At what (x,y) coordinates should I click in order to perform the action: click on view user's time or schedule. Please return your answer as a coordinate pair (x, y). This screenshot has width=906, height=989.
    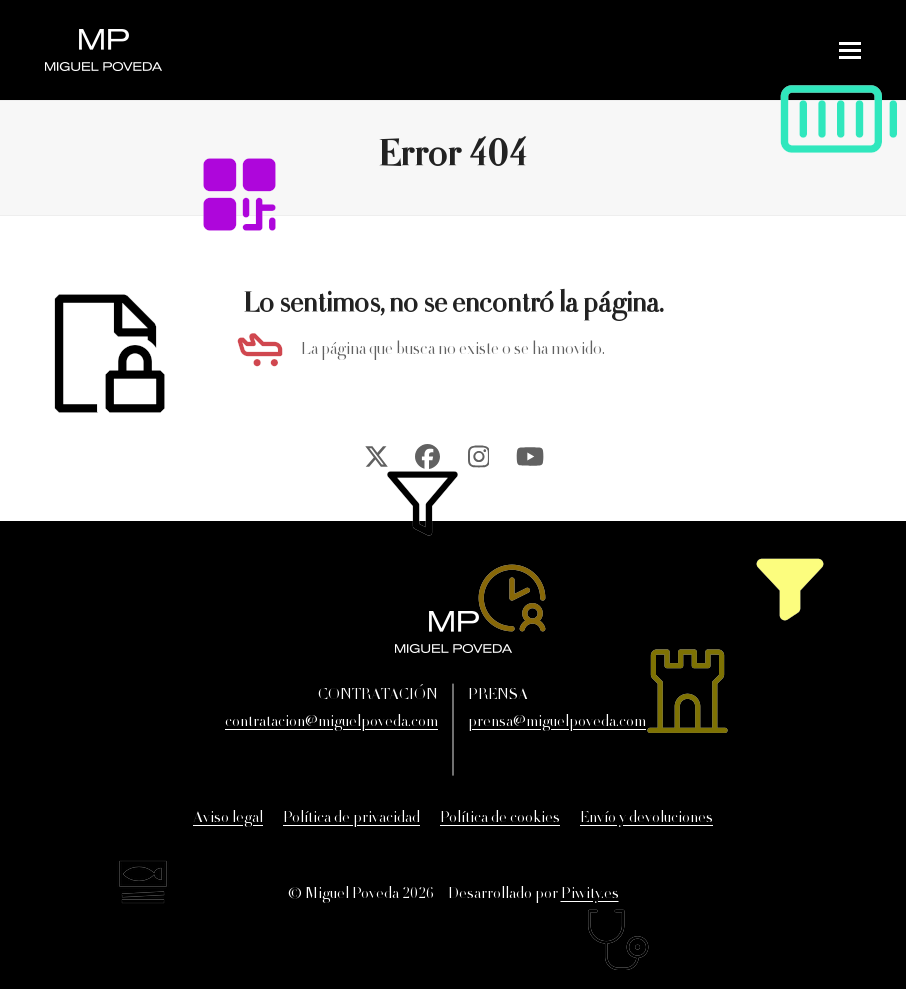
    Looking at the image, I should click on (512, 598).